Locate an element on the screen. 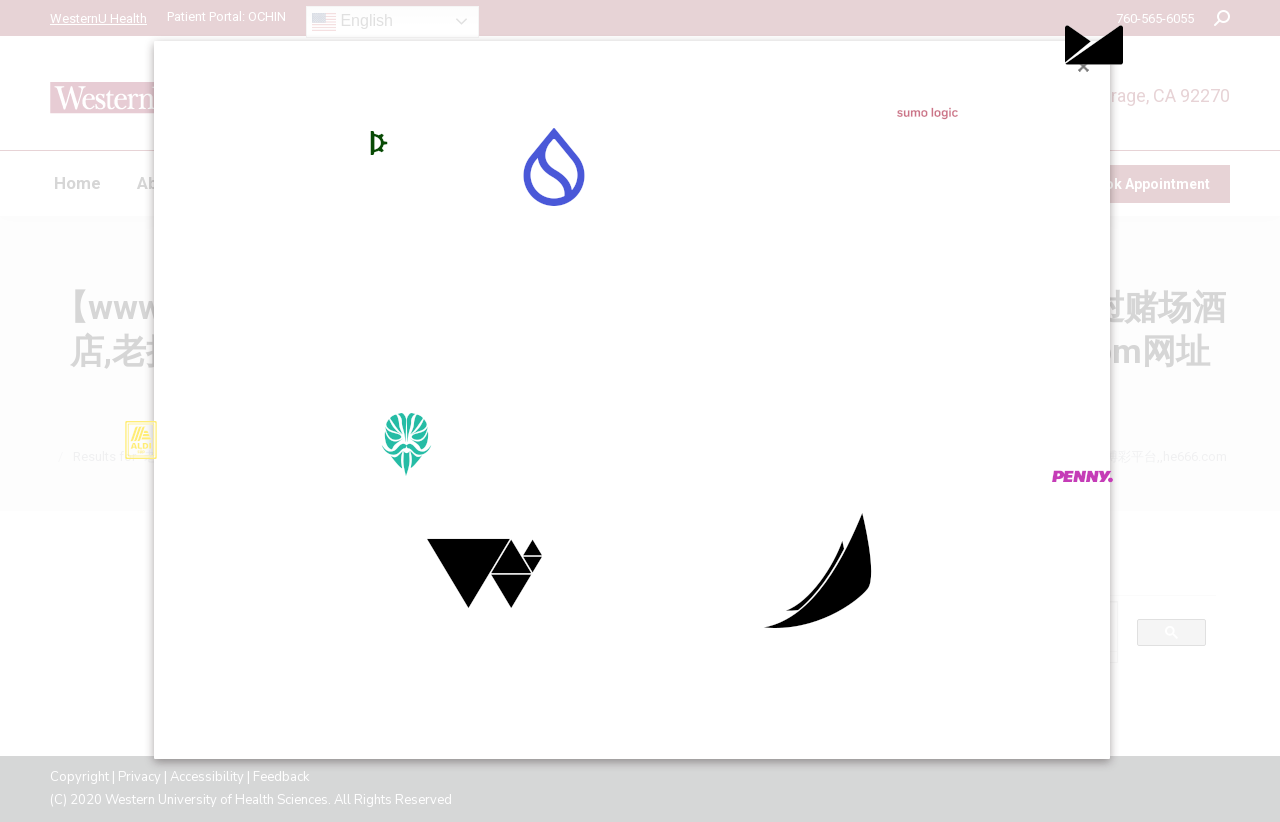  open magisk root management app is located at coordinates (406, 444).